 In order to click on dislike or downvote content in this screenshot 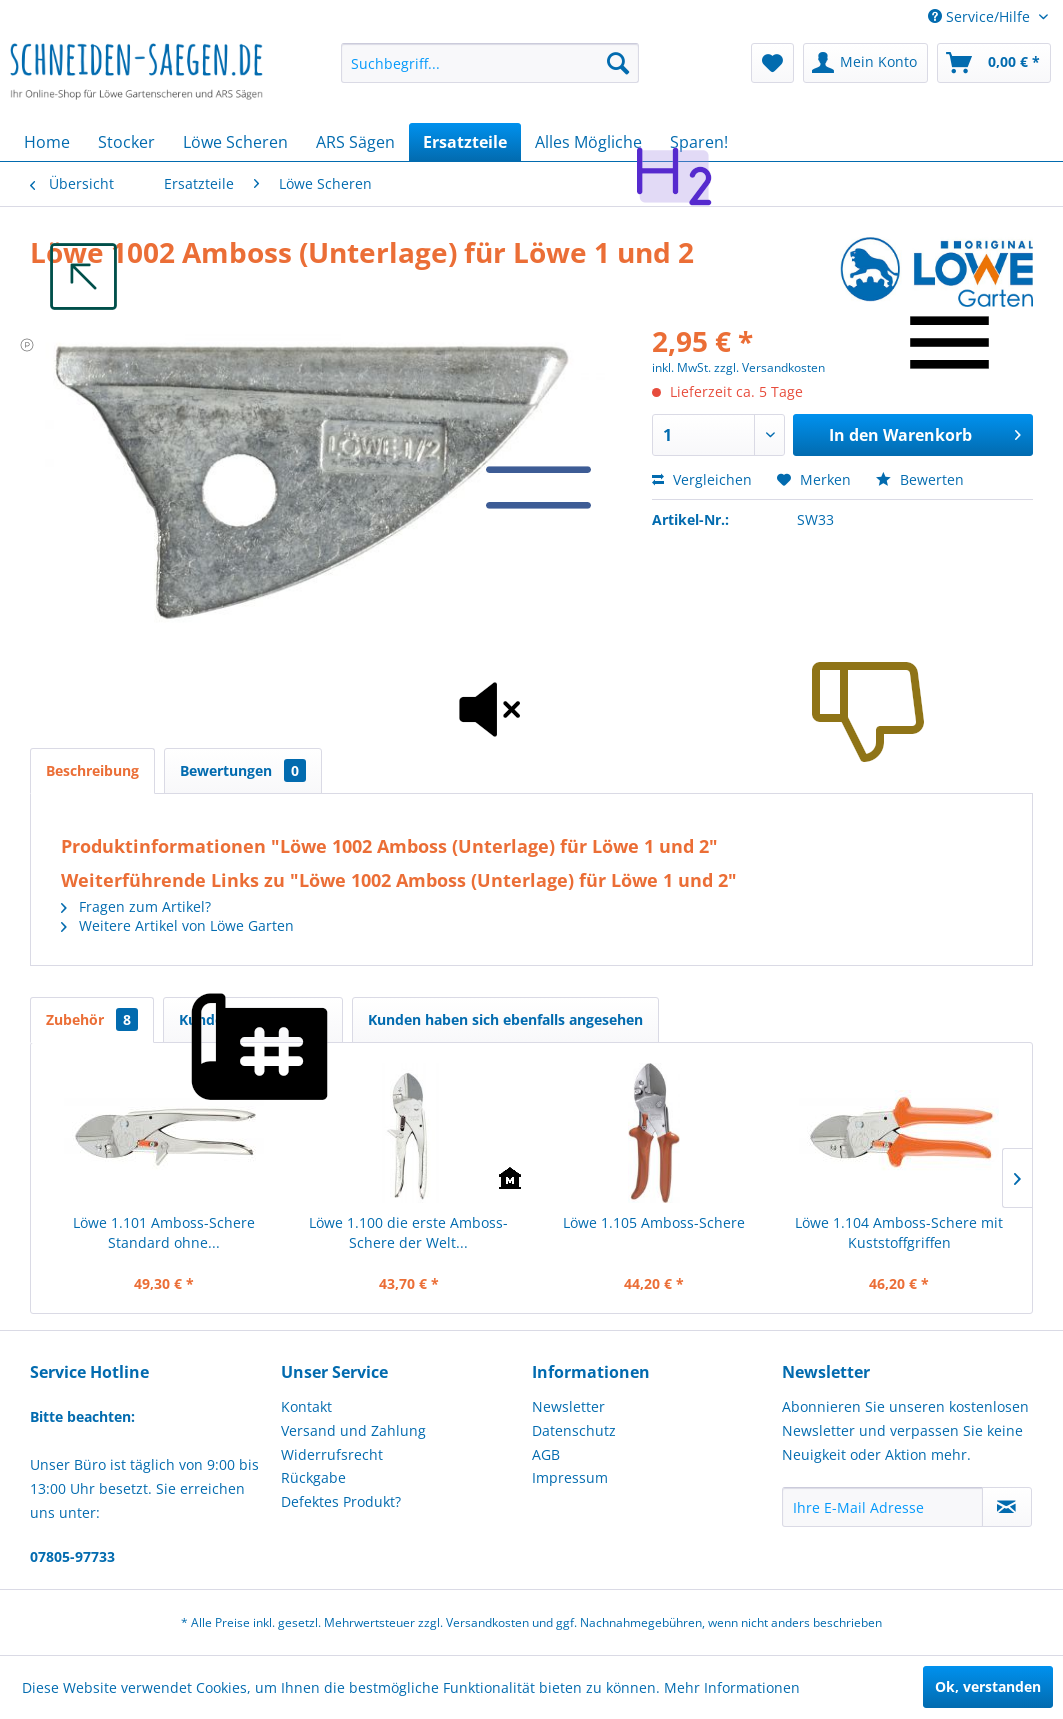, I will do `click(868, 706)`.